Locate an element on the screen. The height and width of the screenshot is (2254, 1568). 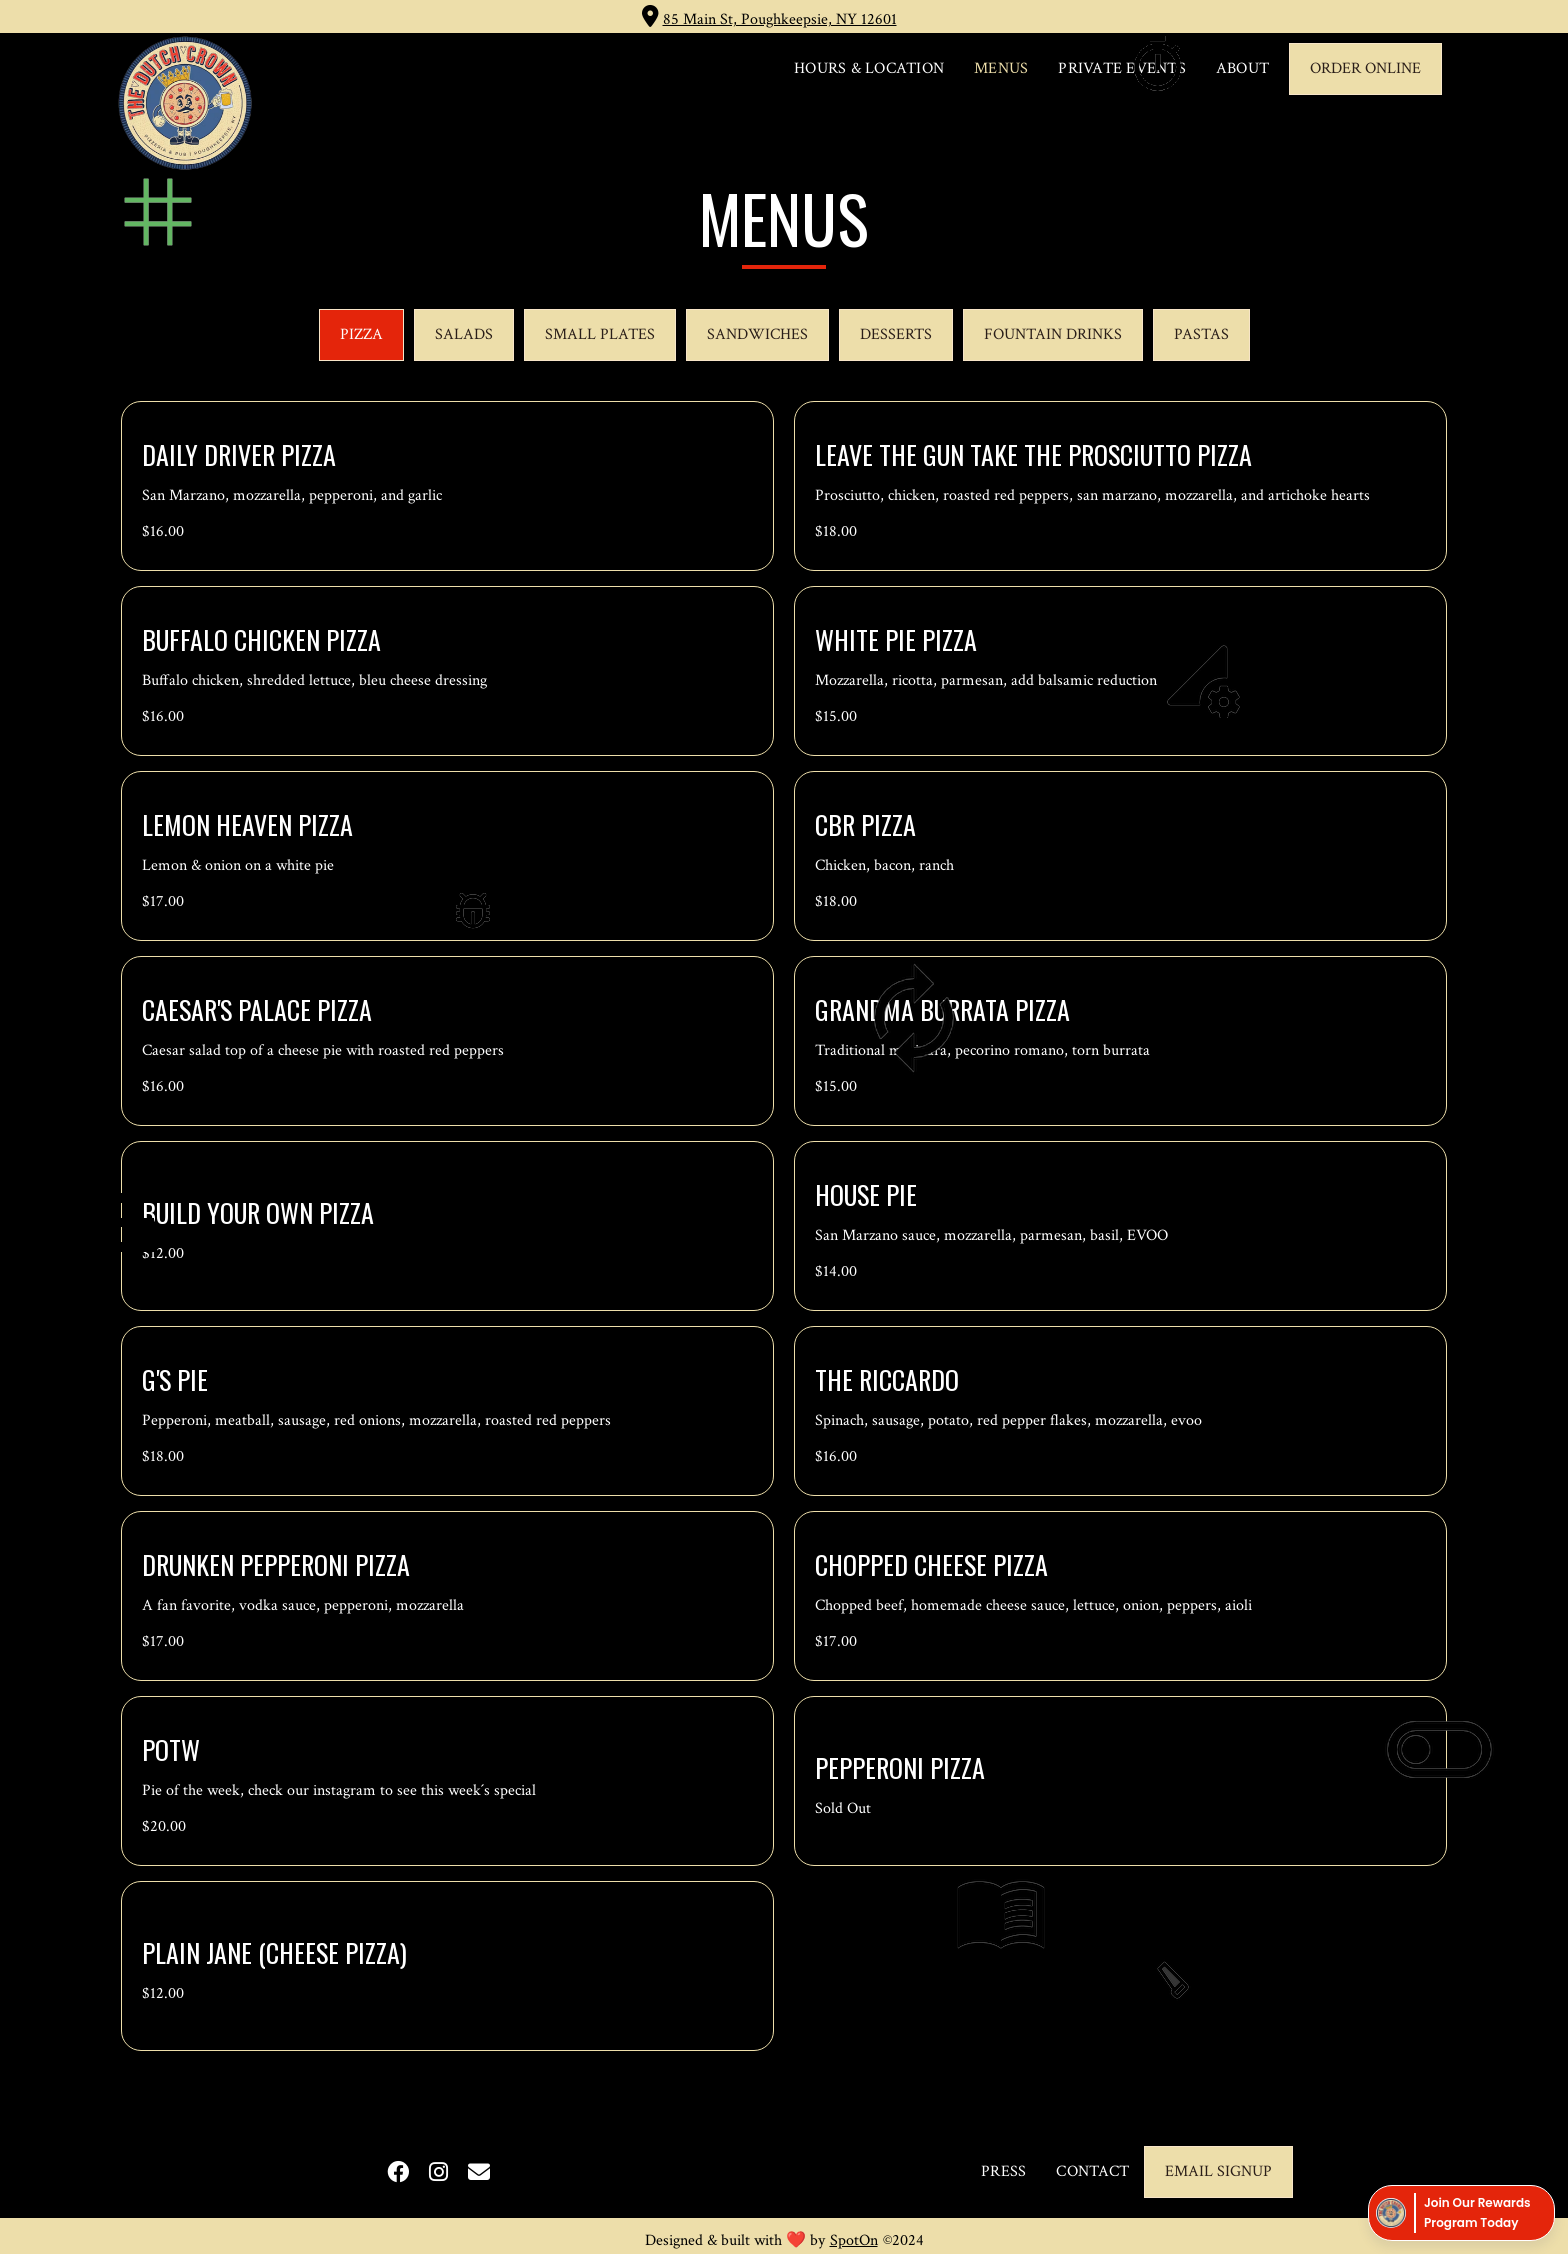
set a countdown timer is located at coordinates (1157, 64).